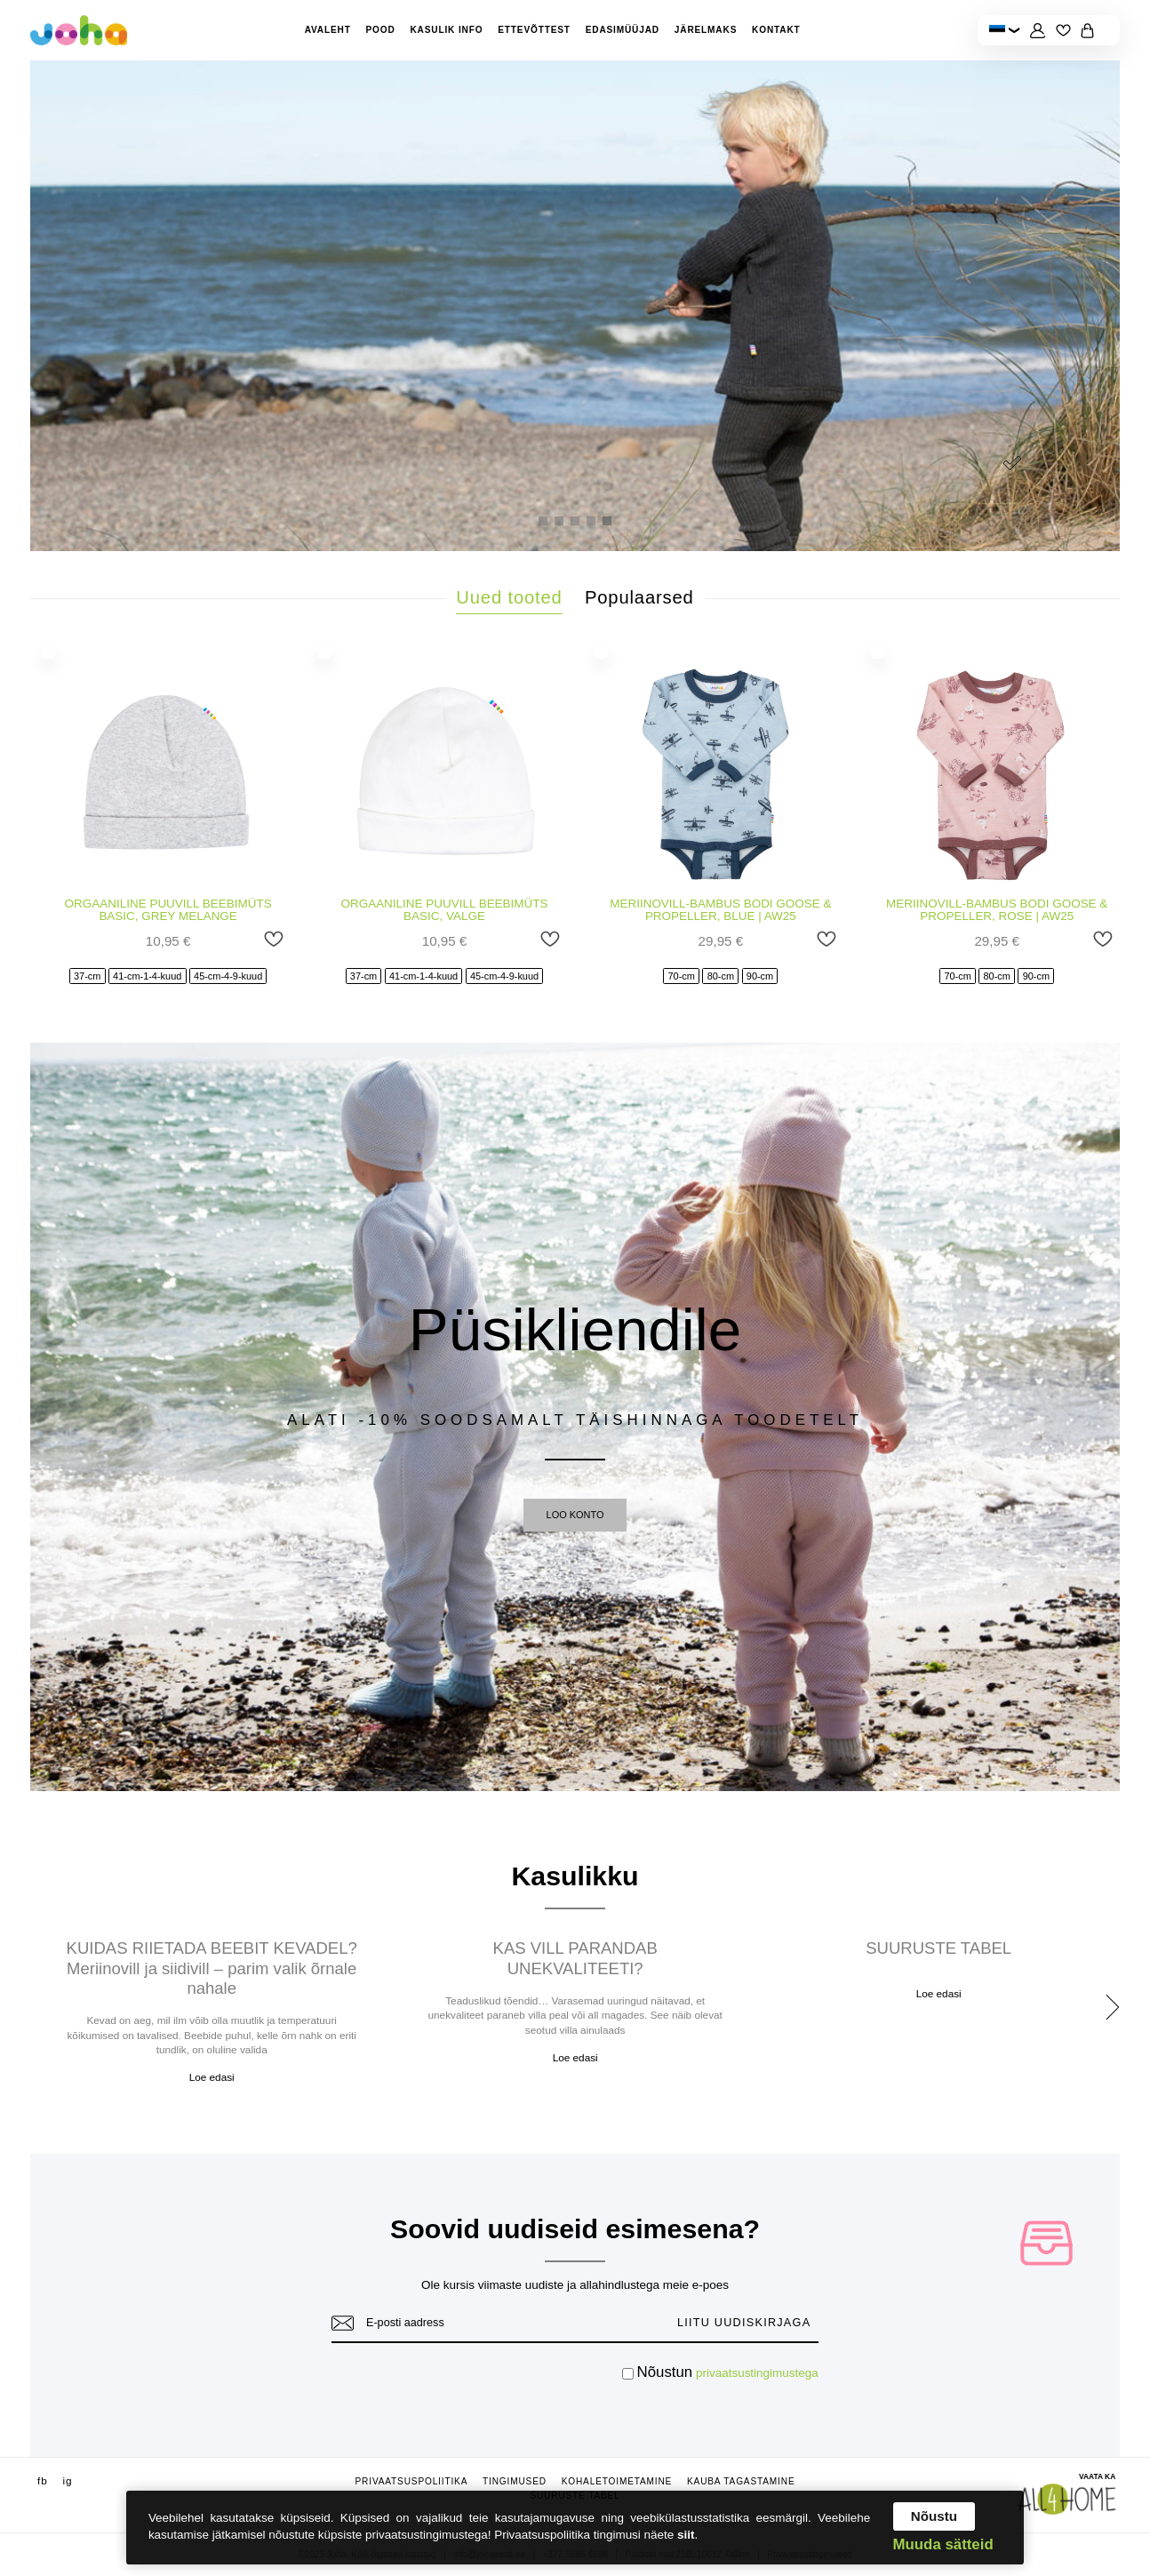 This screenshot has height=2576, width=1150. I want to click on confirm or submit an action, so click(1011, 462).